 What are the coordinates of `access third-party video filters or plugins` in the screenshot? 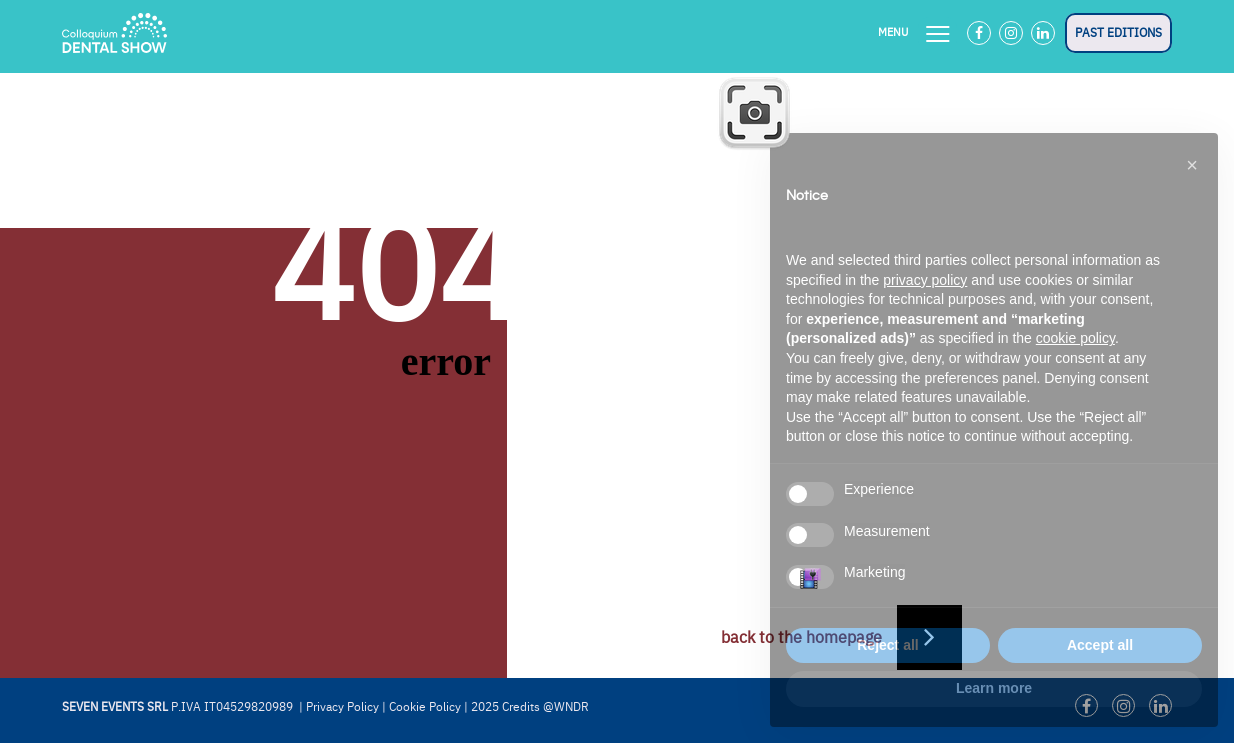 It's located at (810, 578).